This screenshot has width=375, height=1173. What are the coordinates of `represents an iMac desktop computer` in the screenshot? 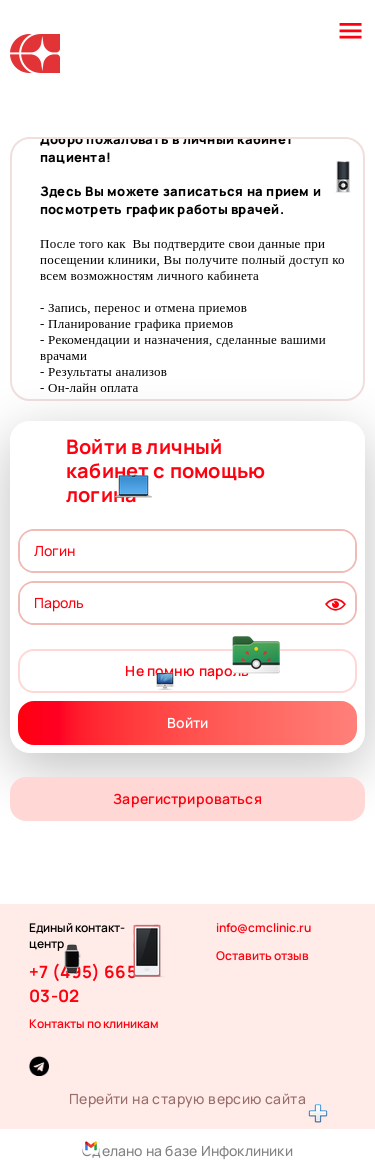 It's located at (165, 678).